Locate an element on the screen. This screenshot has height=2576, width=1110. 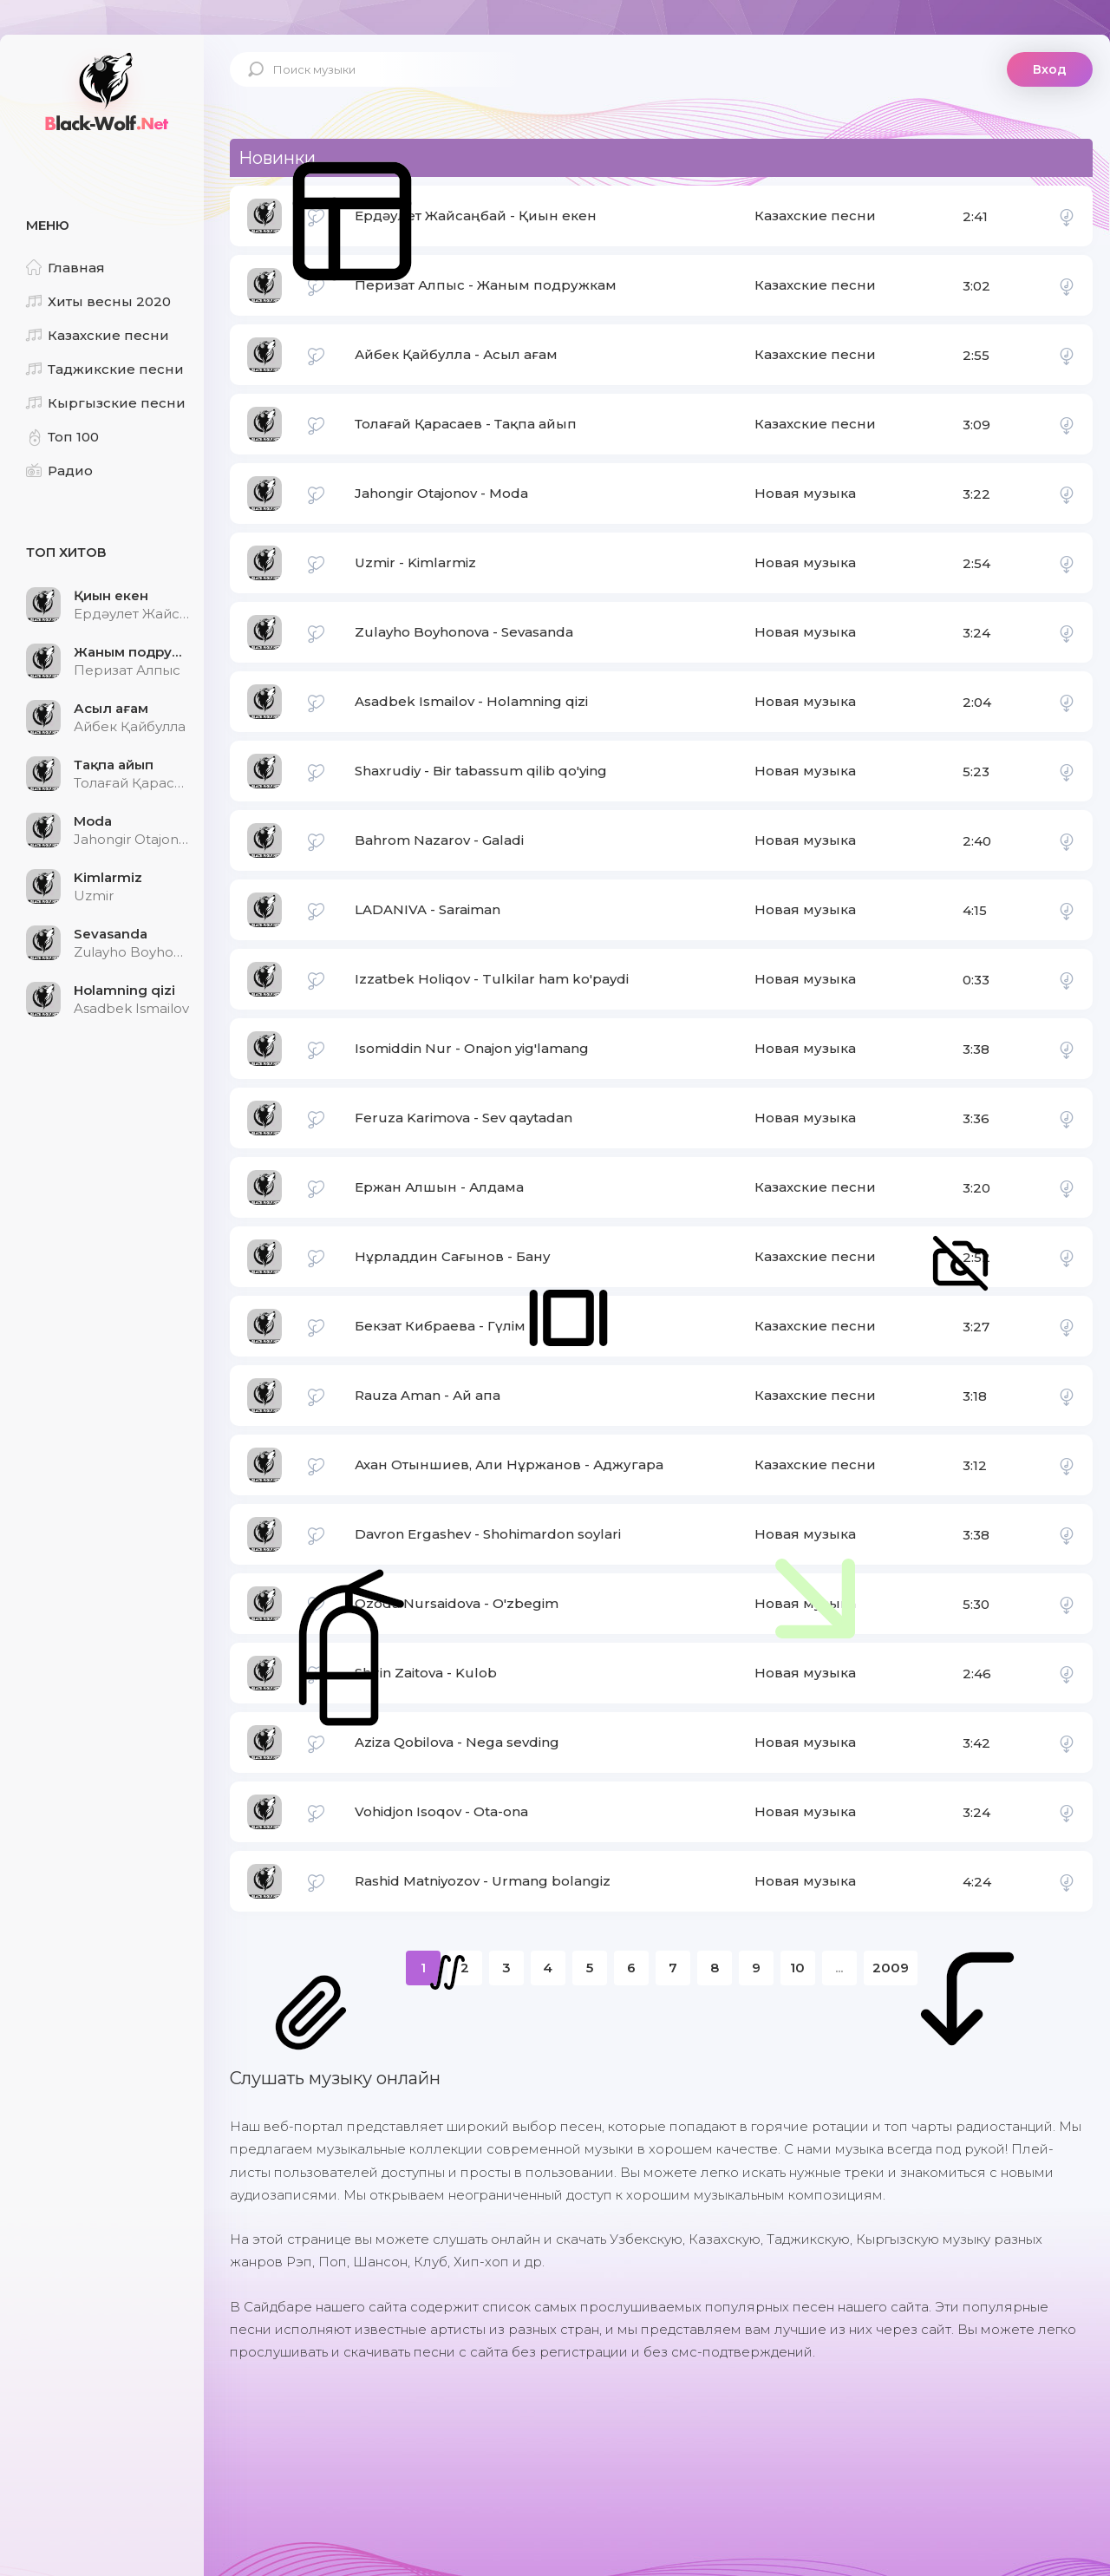
access integral calculus tools is located at coordinates (447, 1972).